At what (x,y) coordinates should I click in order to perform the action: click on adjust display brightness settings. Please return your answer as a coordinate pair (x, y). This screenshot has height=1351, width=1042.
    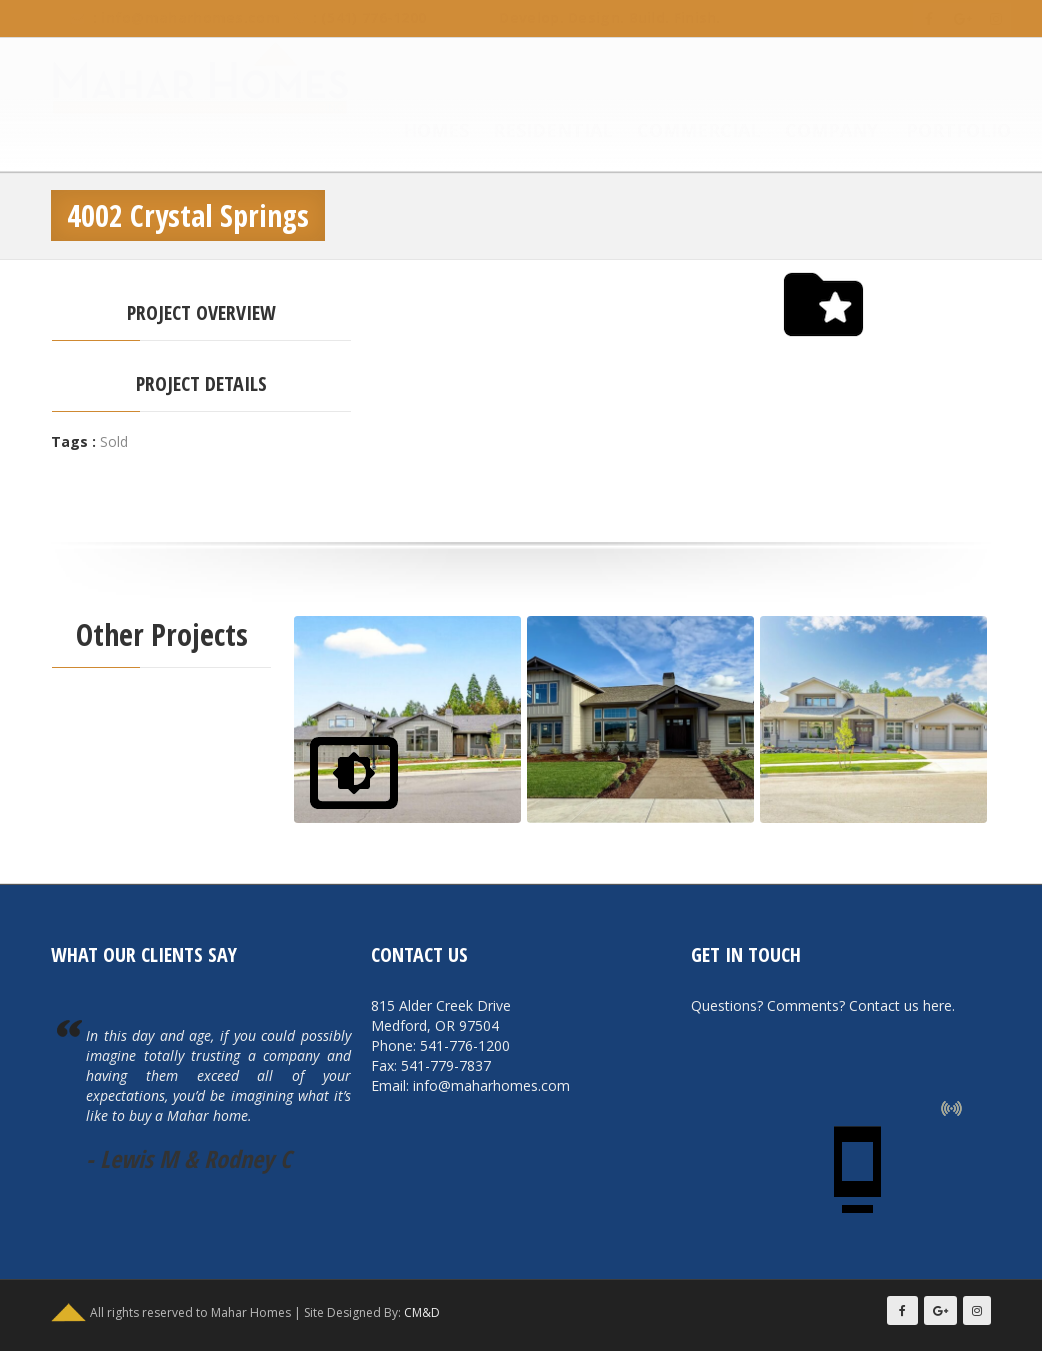
    Looking at the image, I should click on (354, 773).